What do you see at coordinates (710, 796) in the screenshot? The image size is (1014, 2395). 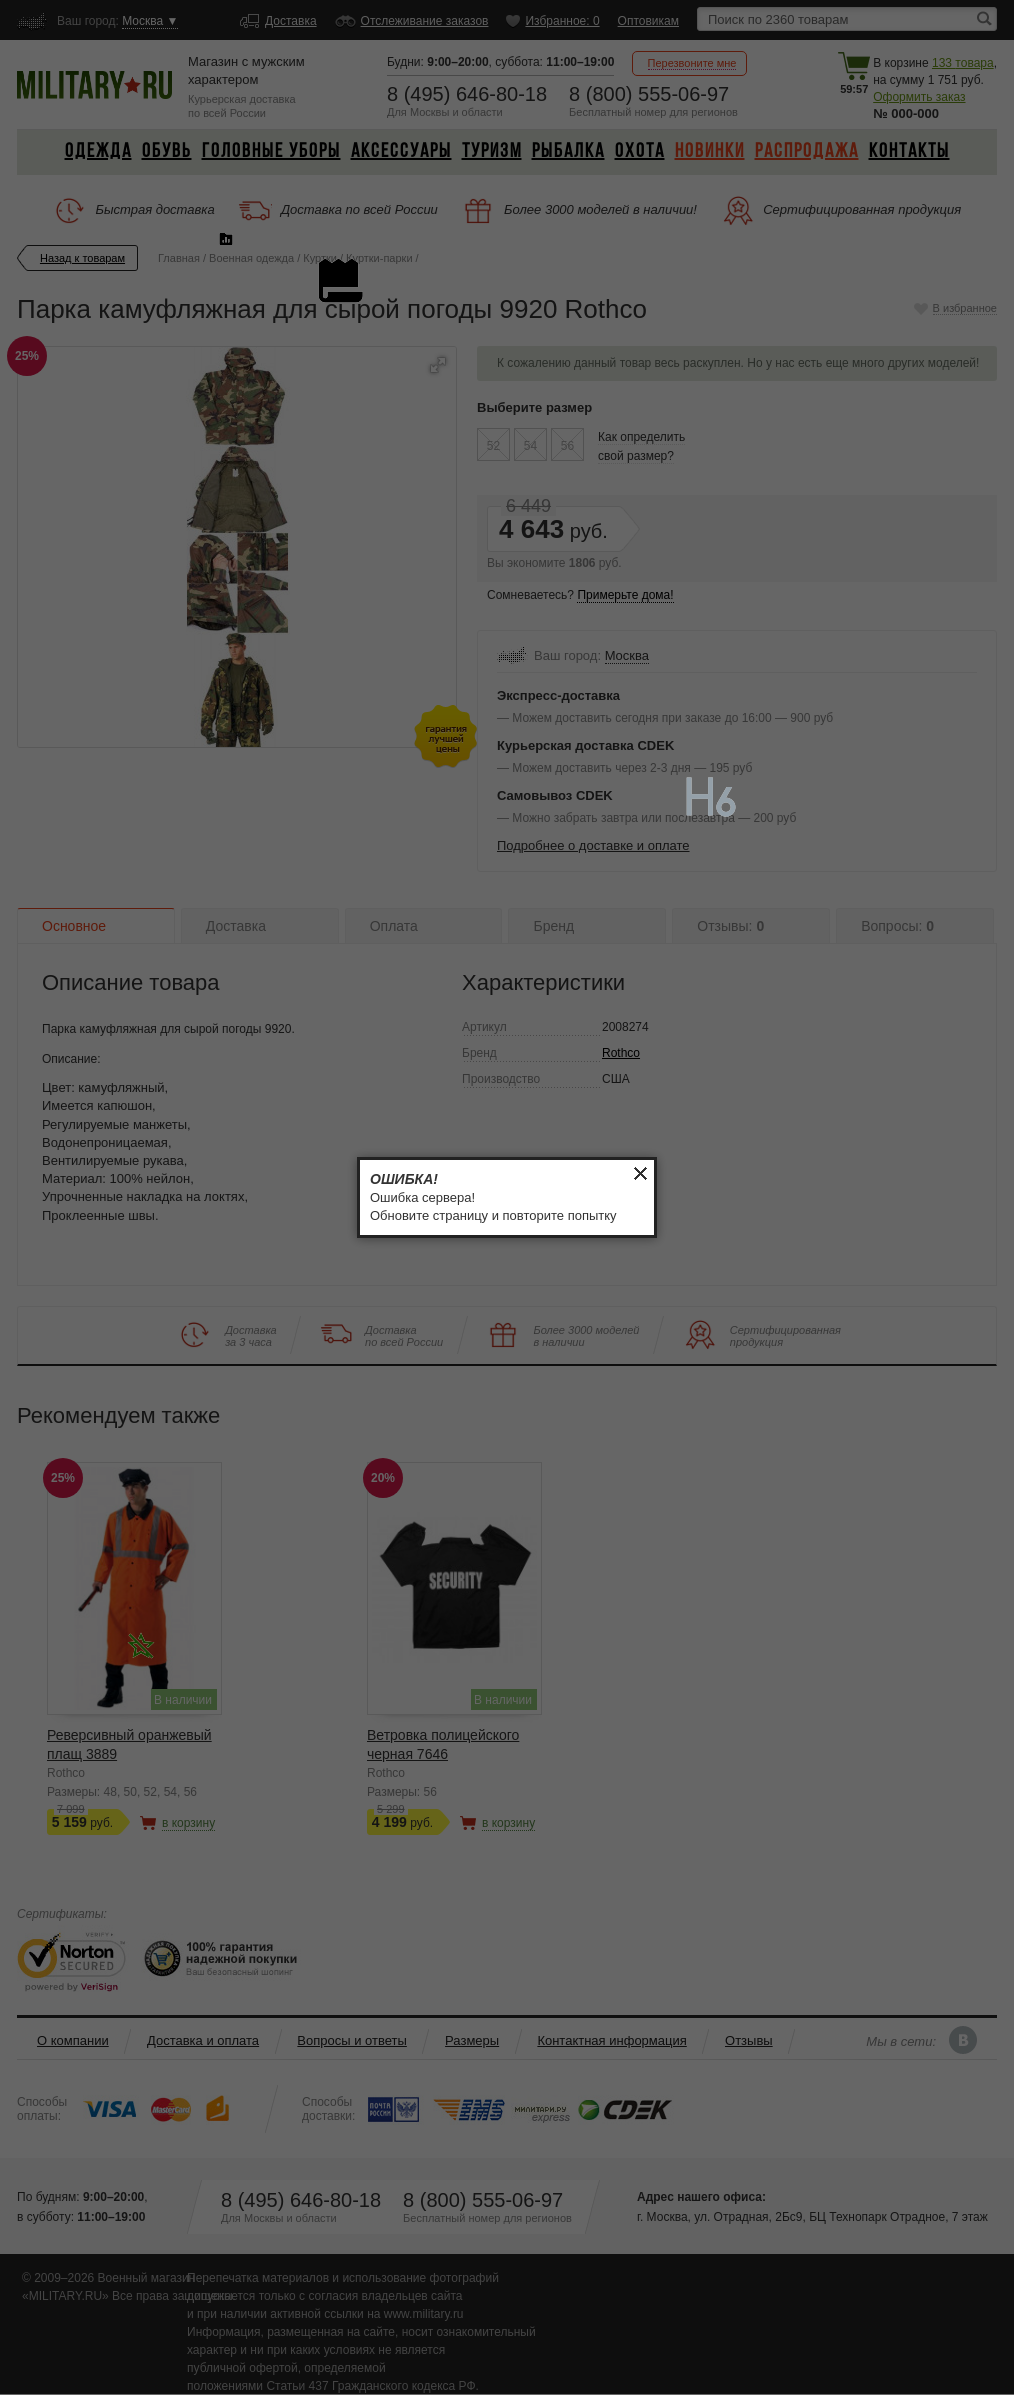 I see `format text as heading level 6` at bounding box center [710, 796].